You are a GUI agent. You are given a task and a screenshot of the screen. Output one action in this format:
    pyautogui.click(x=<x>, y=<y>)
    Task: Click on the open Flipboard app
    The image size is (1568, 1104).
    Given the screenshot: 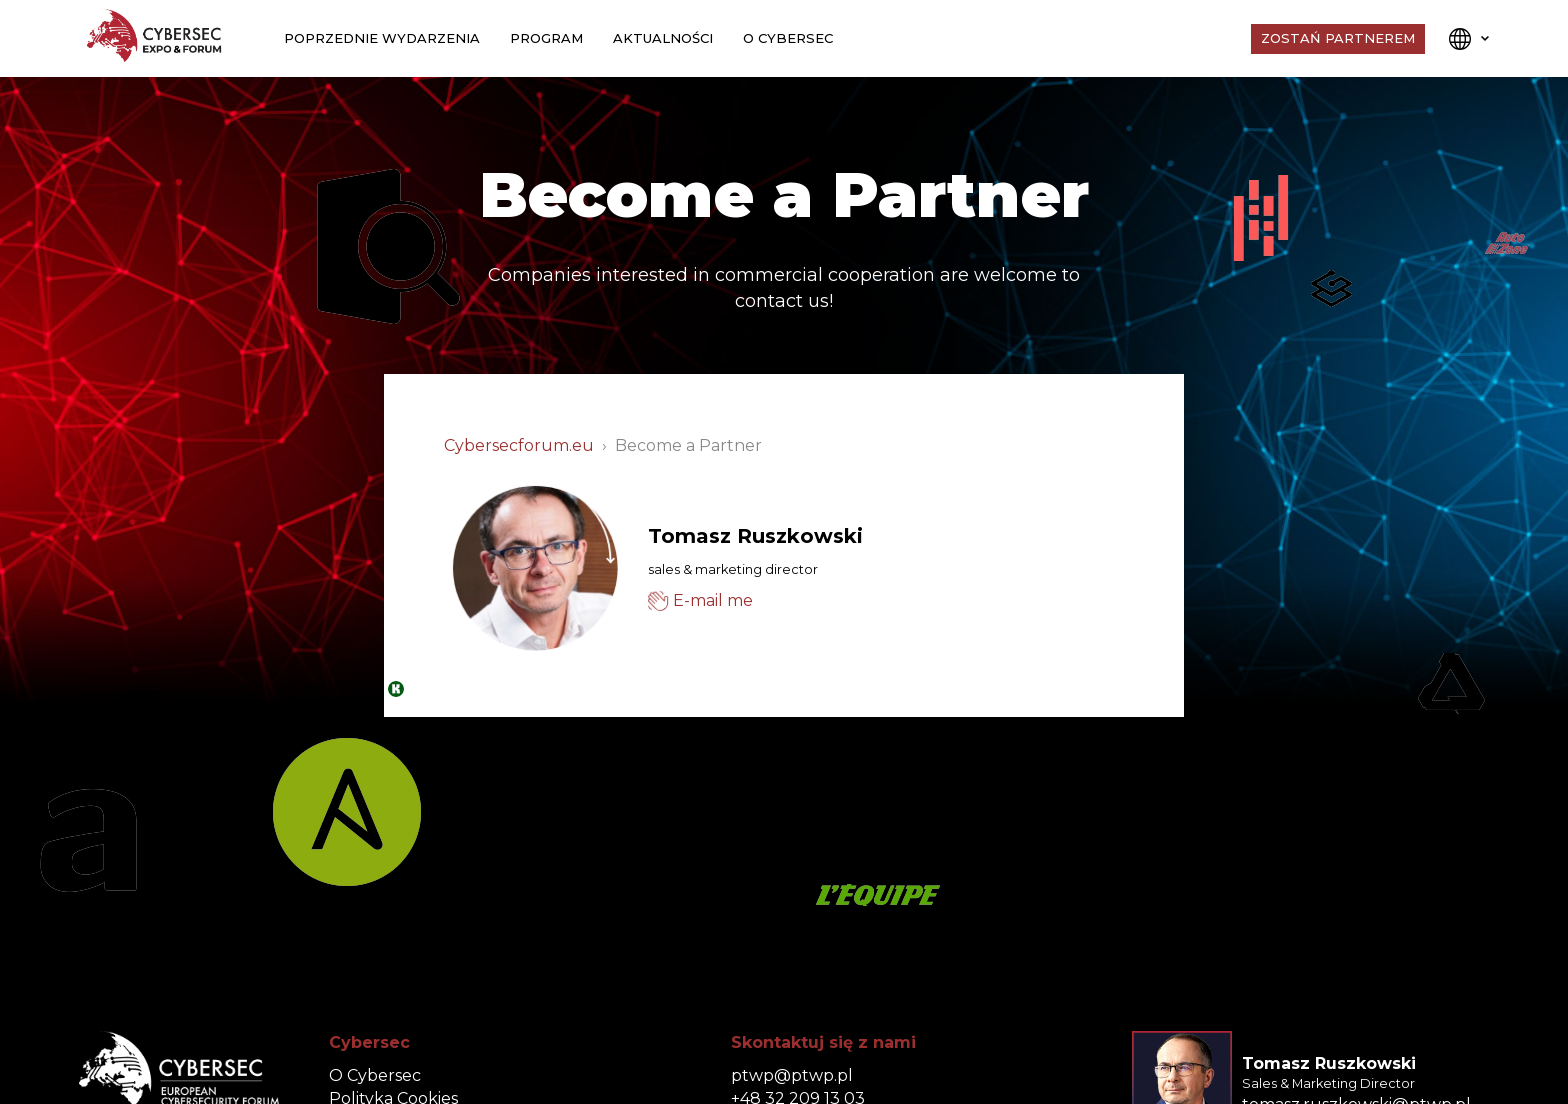 What is the action you would take?
    pyautogui.click(x=141, y=708)
    